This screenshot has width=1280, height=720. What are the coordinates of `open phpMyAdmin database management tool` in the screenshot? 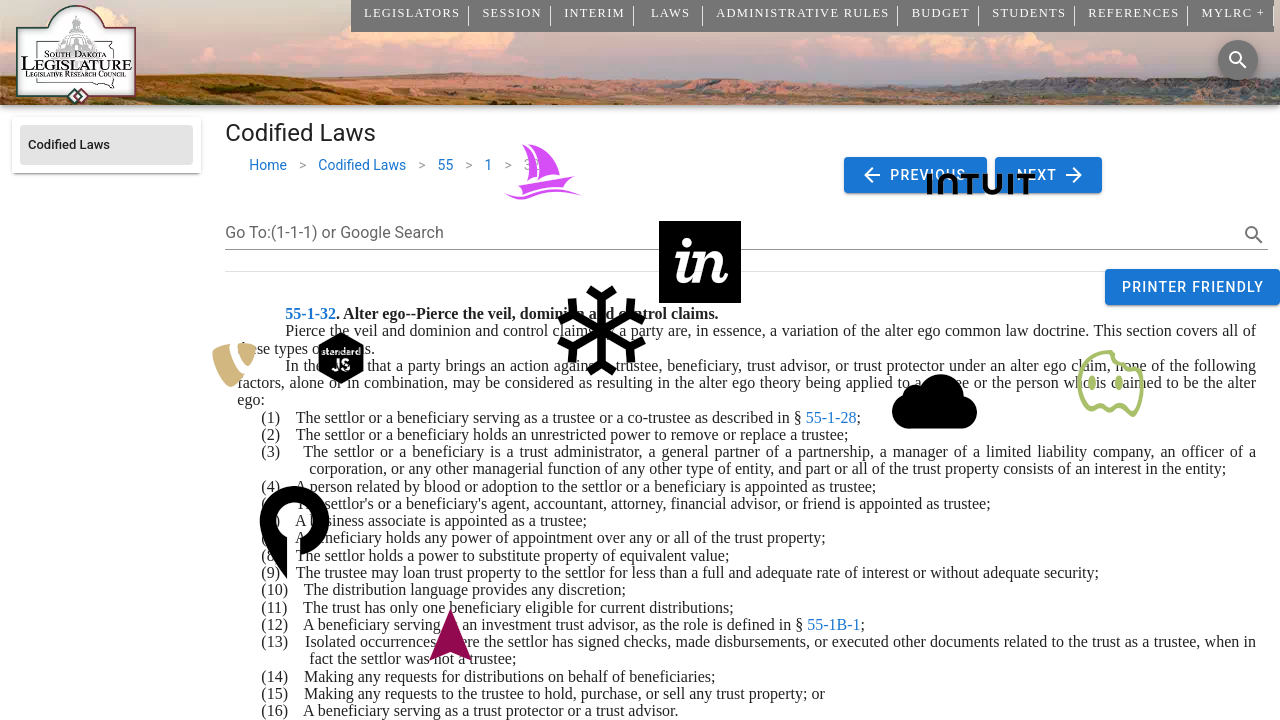 It's located at (543, 172).